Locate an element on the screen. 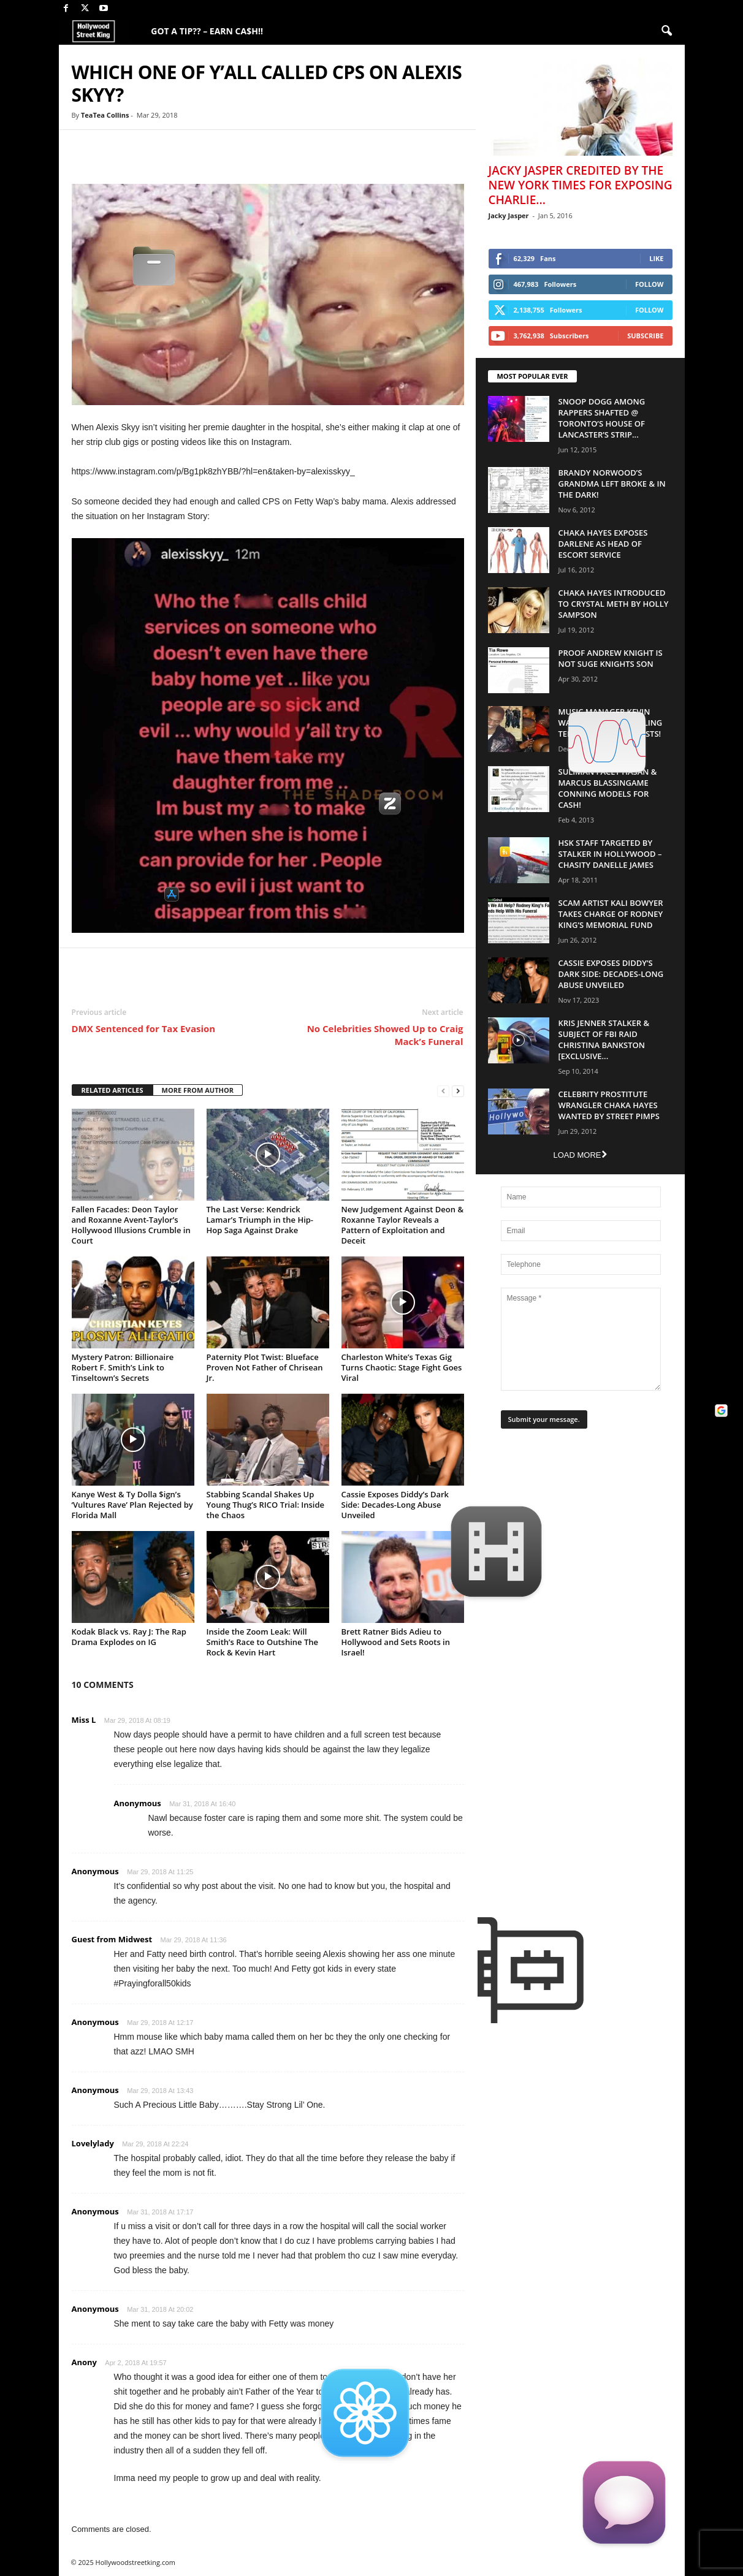 The height and width of the screenshot is (2576, 743). open haruna media player is located at coordinates (496, 1551).